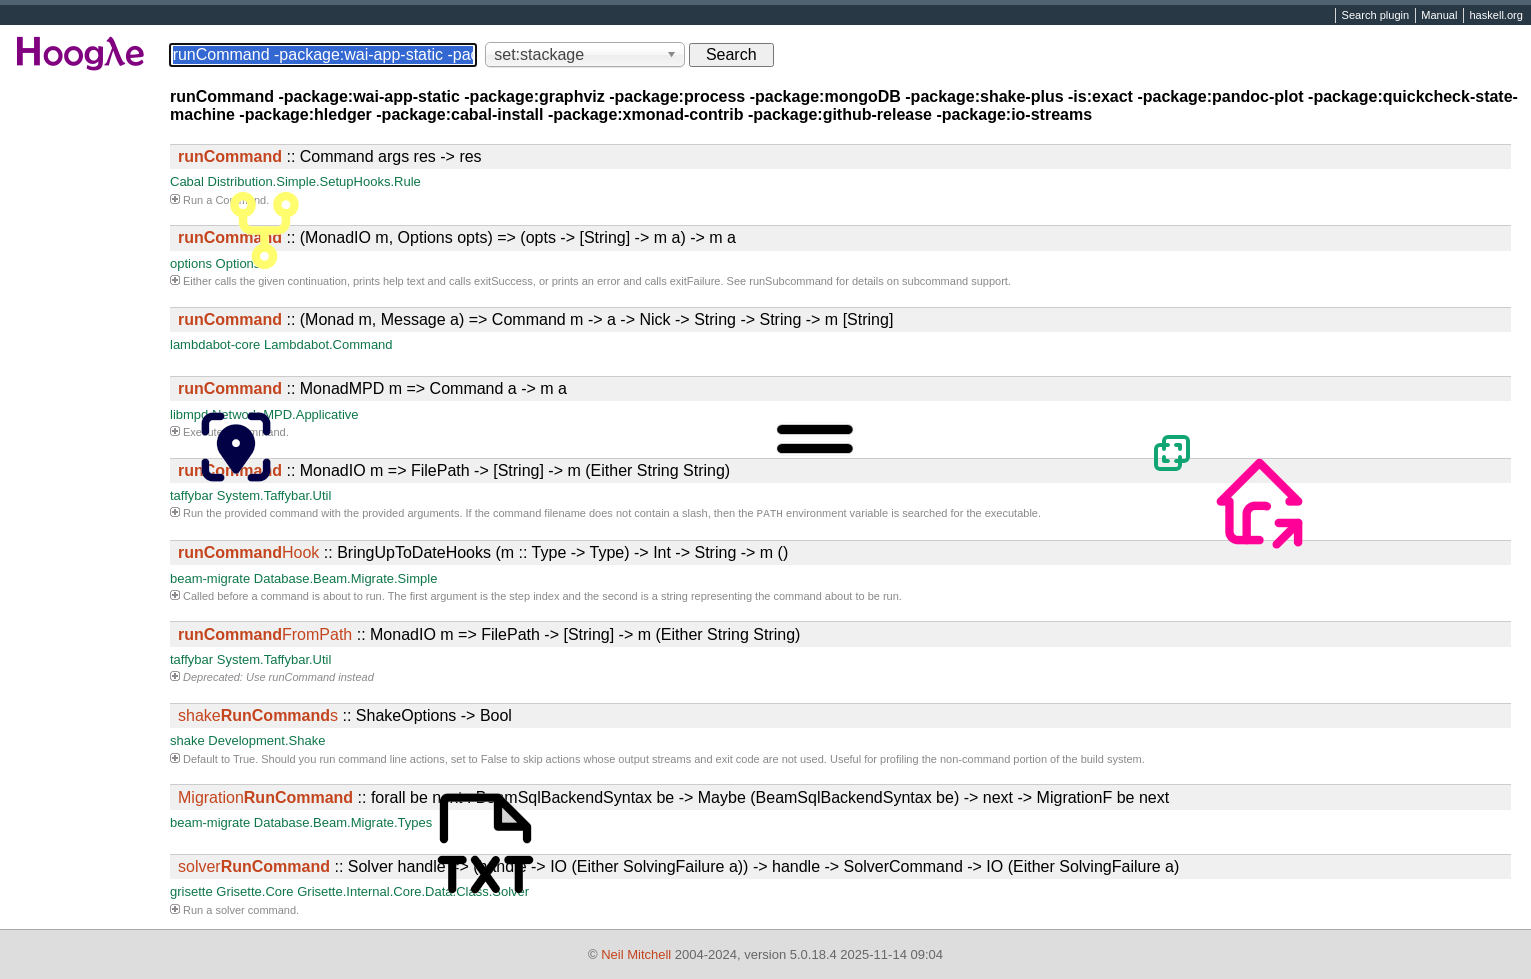 The height and width of the screenshot is (979, 1531). I want to click on open a plain text file, so click(485, 847).